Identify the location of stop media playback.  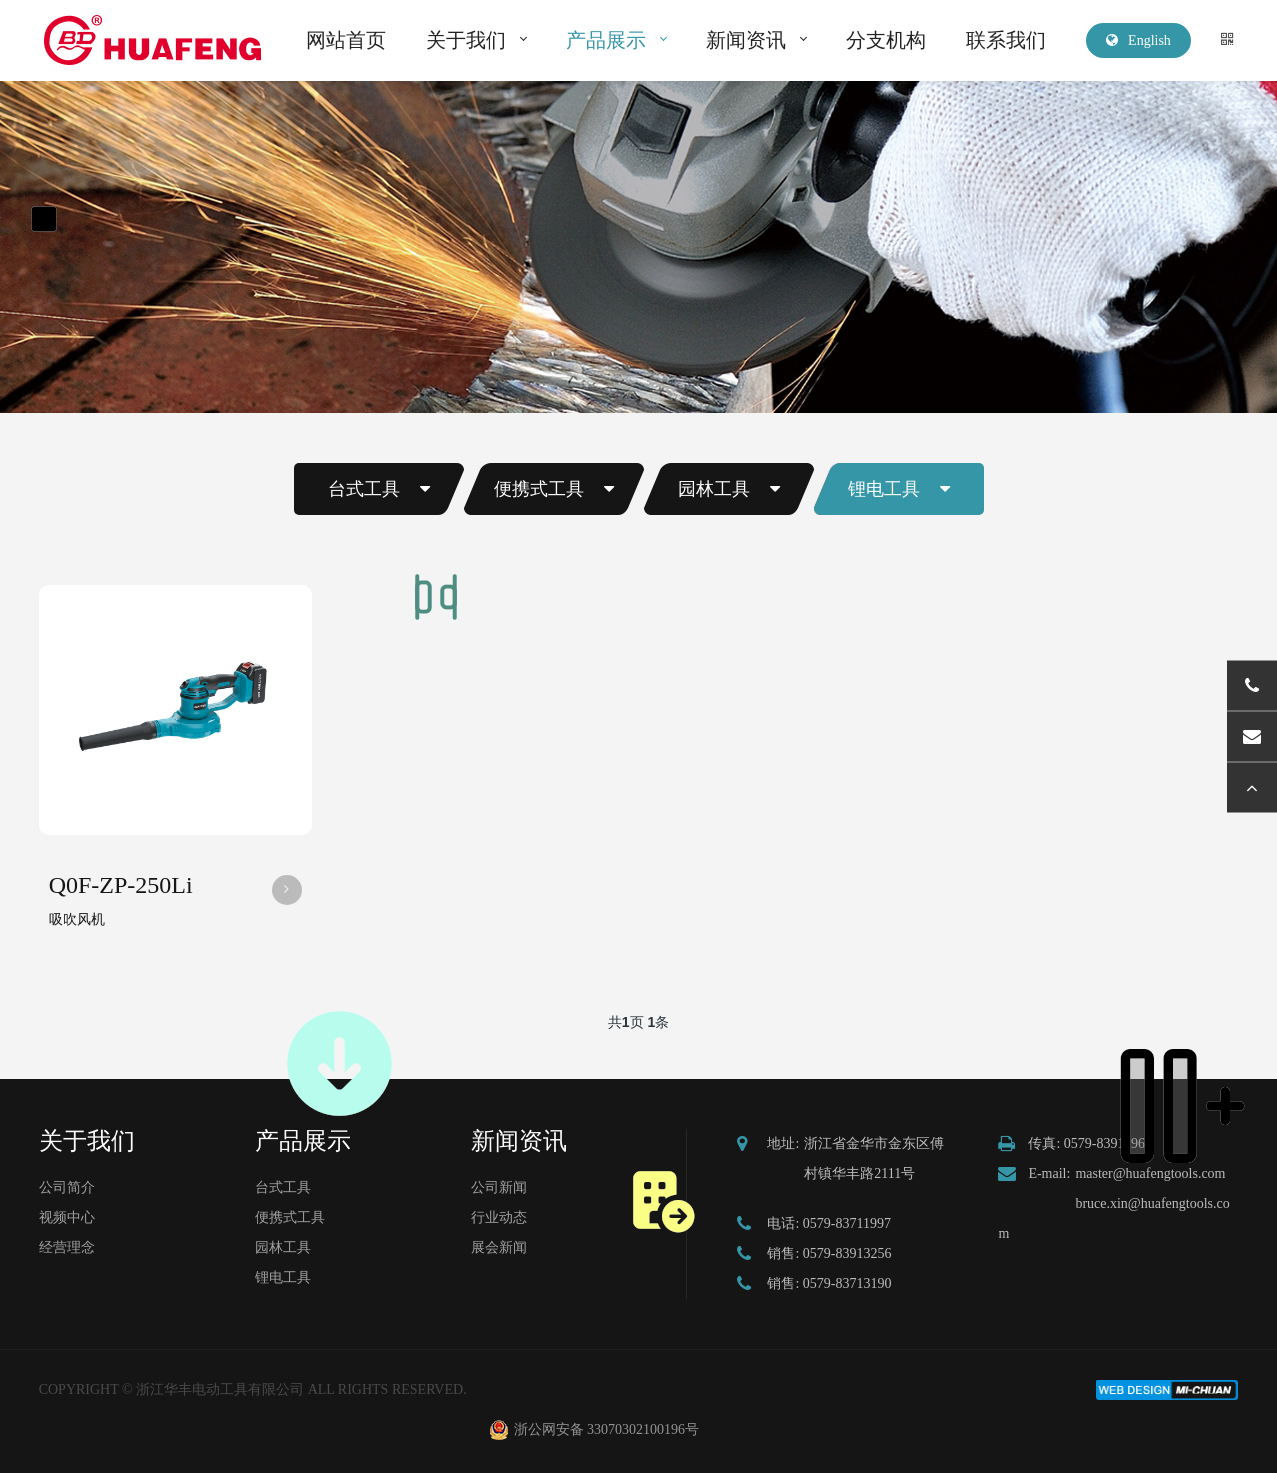
(44, 219).